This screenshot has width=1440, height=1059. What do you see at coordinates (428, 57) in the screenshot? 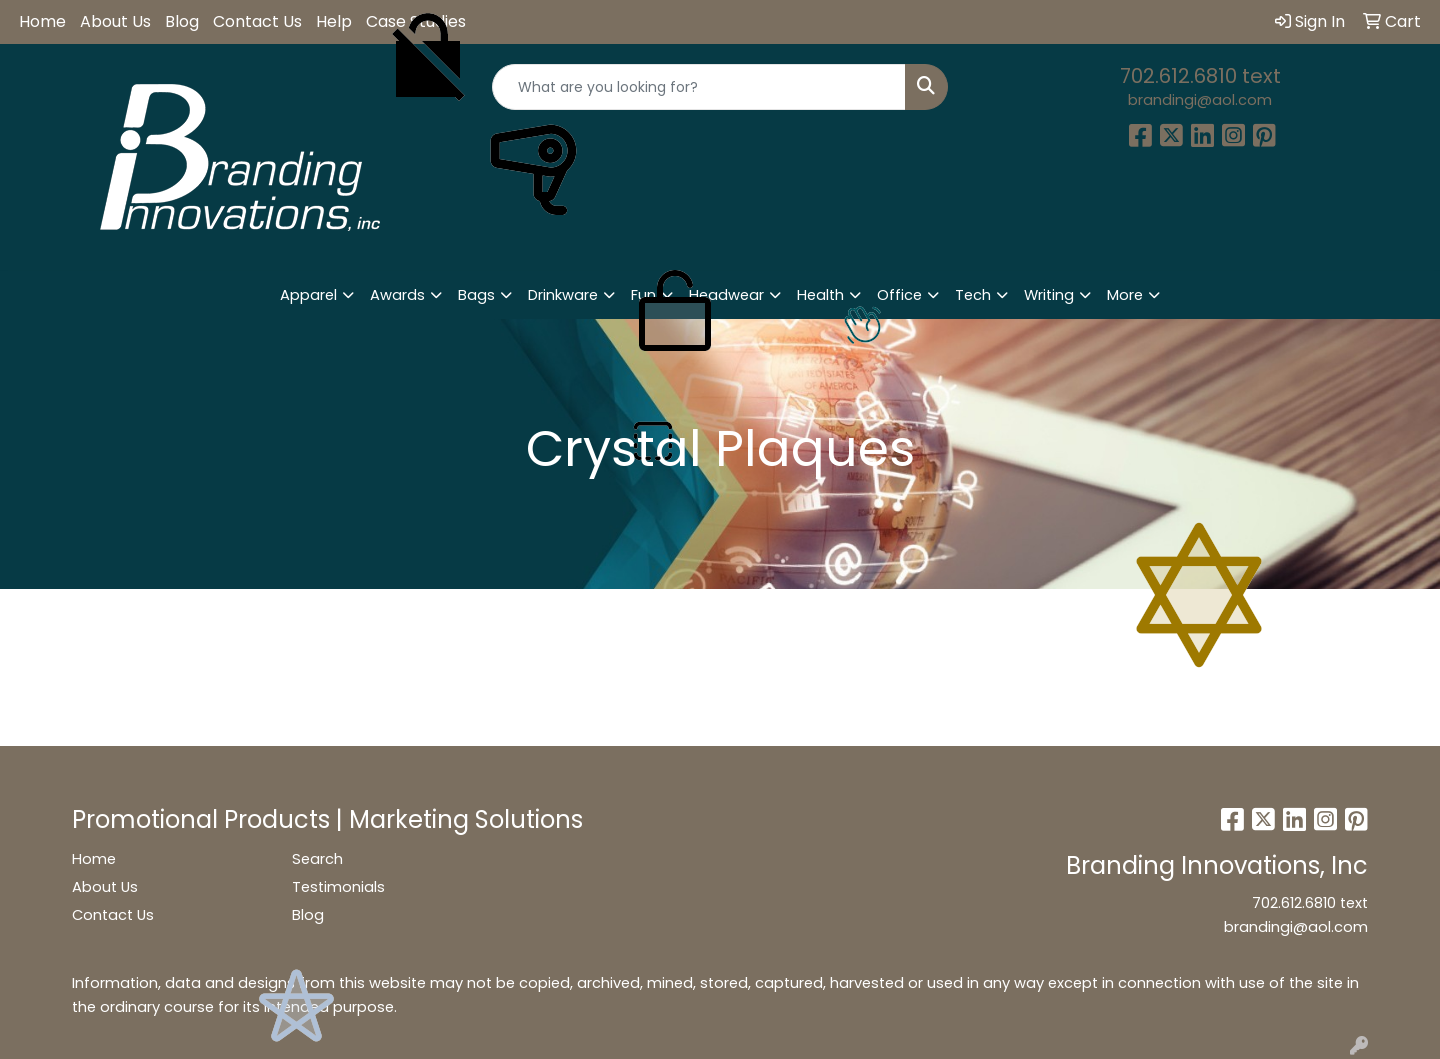
I see `indicates connection is not encrypted or secure` at bounding box center [428, 57].